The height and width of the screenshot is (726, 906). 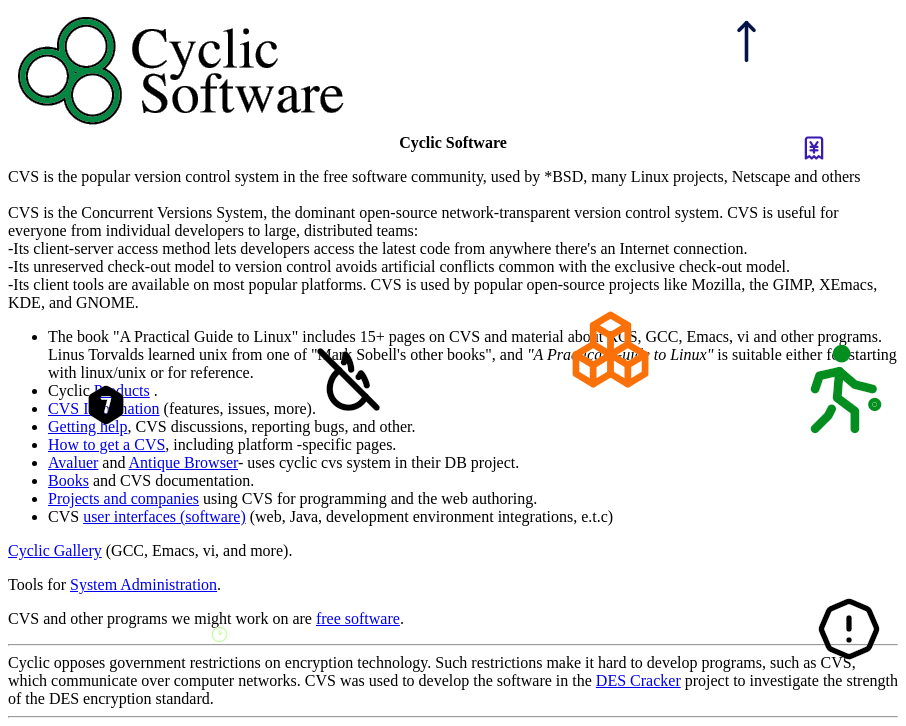 What do you see at coordinates (849, 629) in the screenshot?
I see `indicates a critical error or warning` at bounding box center [849, 629].